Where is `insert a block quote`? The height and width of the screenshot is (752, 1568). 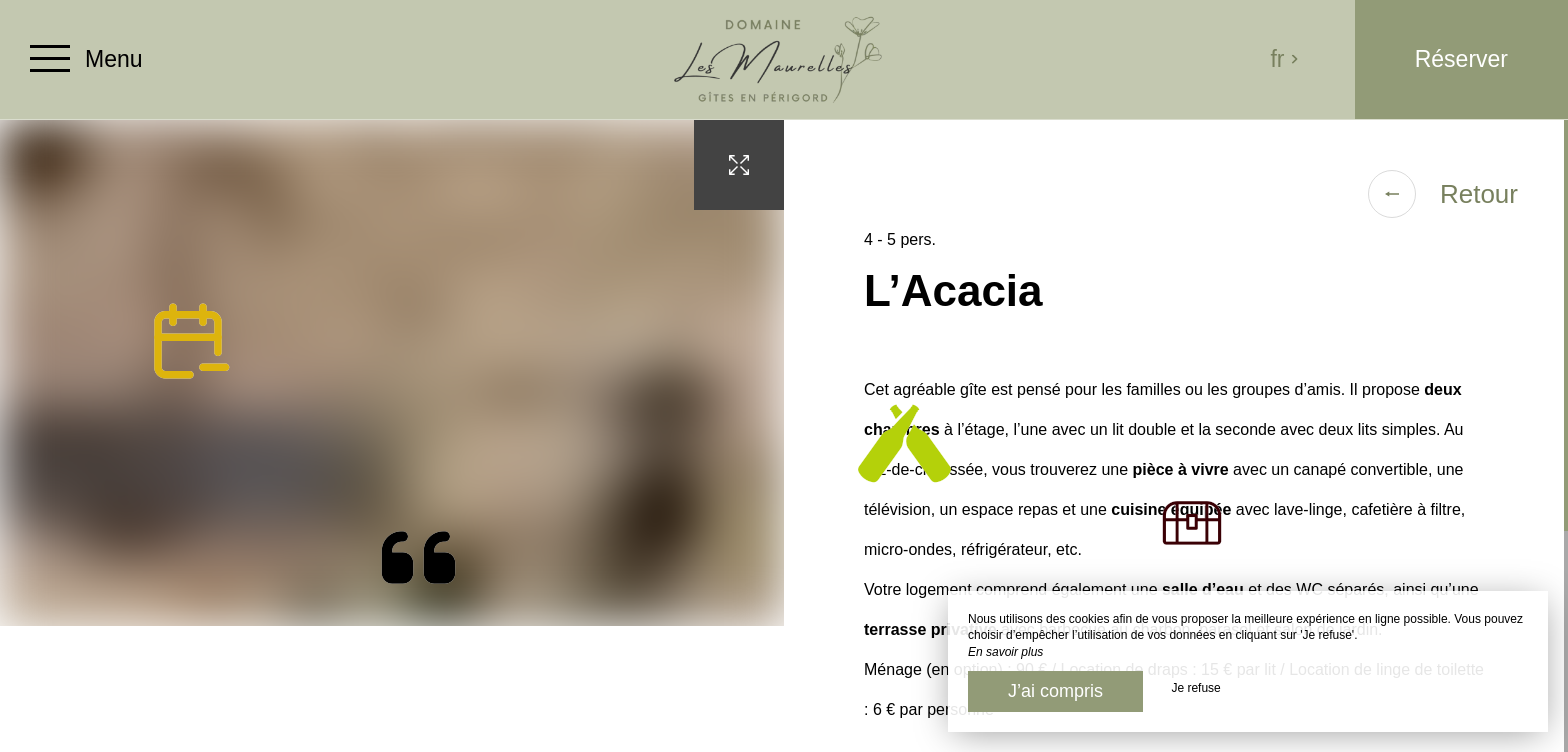 insert a block quote is located at coordinates (418, 557).